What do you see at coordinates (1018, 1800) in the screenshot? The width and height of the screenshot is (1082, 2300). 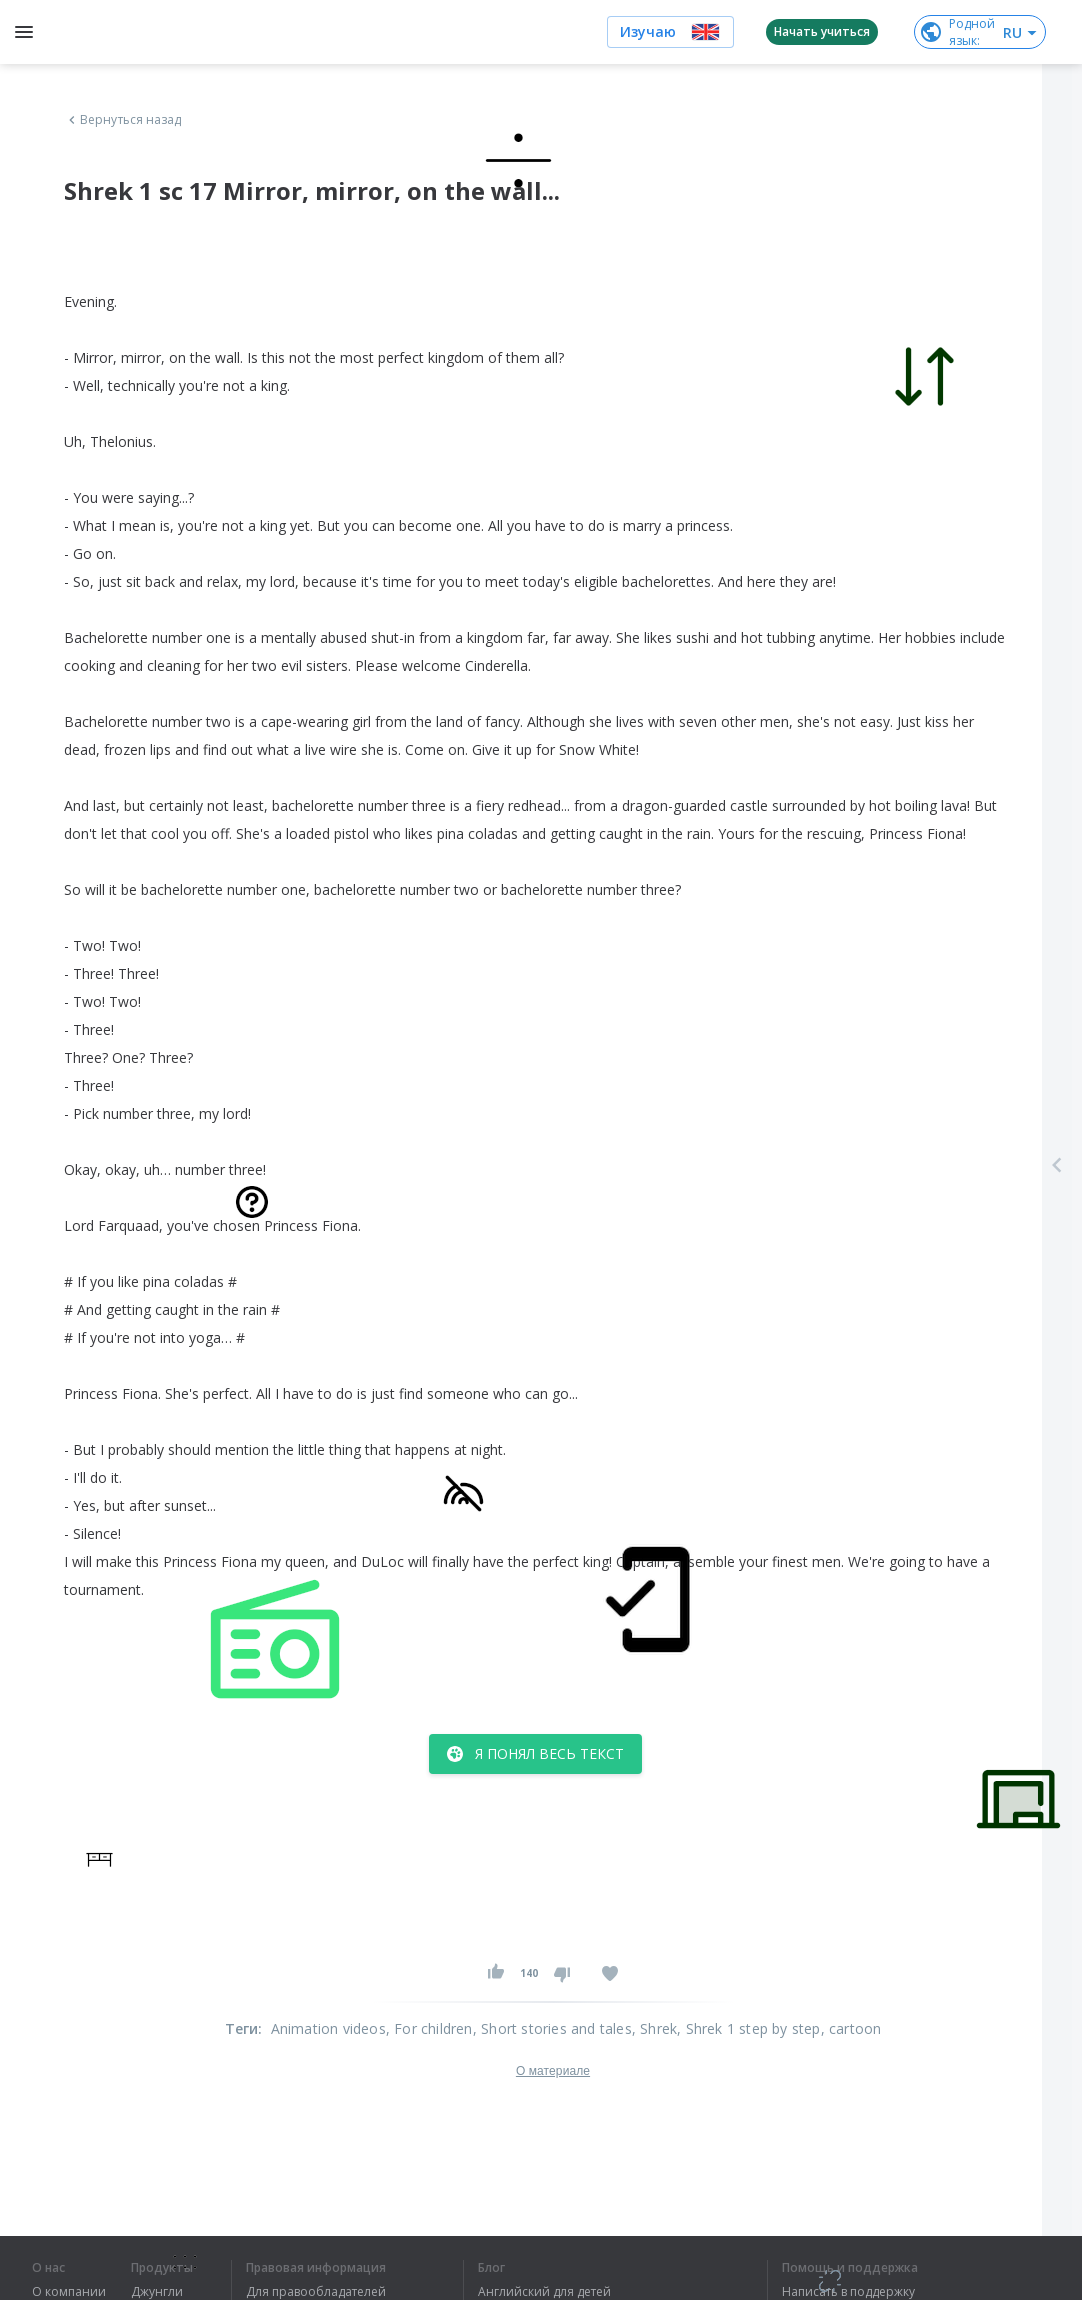 I see `open presentation or teaching mode` at bounding box center [1018, 1800].